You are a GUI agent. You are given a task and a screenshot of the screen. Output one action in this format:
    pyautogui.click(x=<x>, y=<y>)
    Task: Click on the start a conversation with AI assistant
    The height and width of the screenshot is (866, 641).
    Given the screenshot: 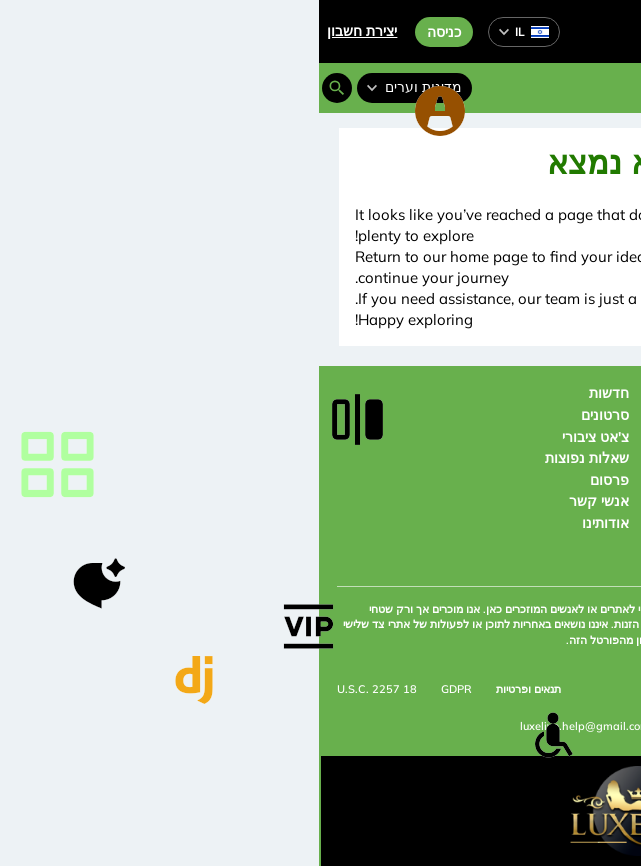 What is the action you would take?
    pyautogui.click(x=97, y=584)
    